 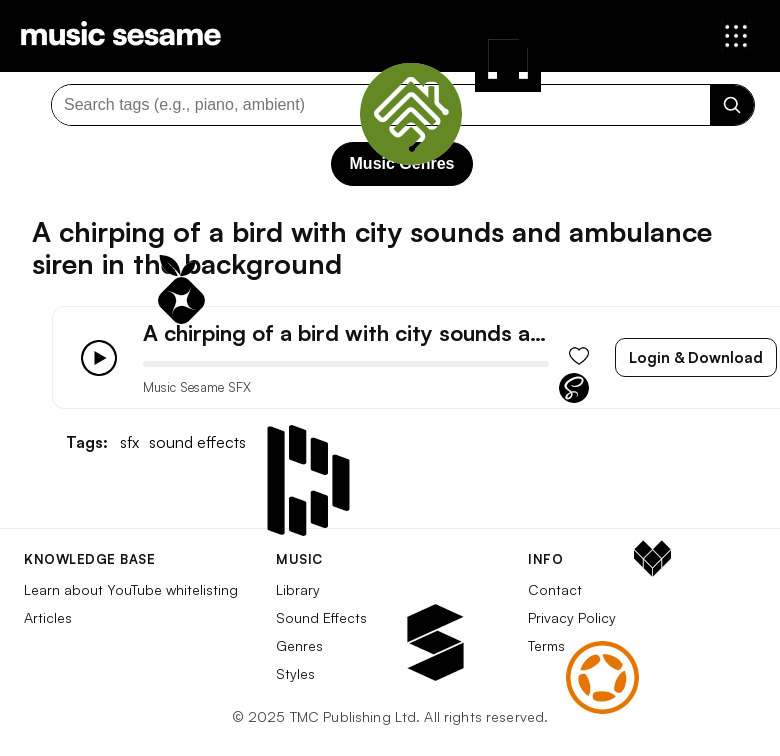 What do you see at coordinates (411, 114) in the screenshot?
I see `open homebridge app settings` at bounding box center [411, 114].